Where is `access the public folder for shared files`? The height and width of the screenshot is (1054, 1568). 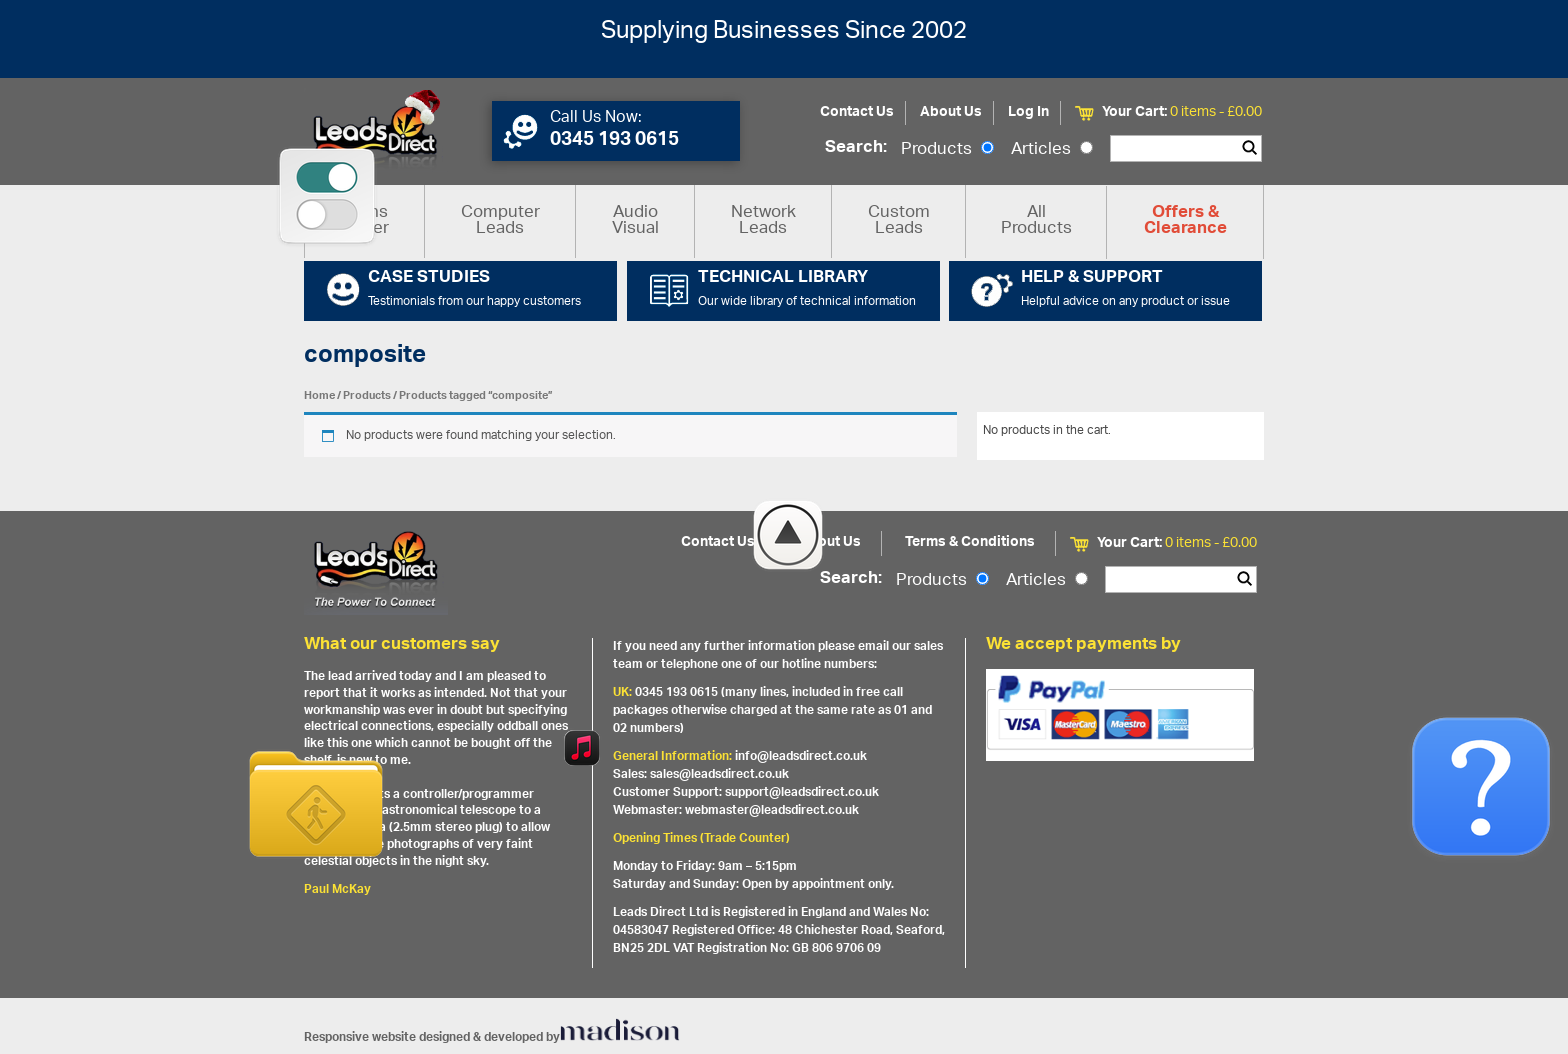 access the public folder for shared files is located at coordinates (316, 804).